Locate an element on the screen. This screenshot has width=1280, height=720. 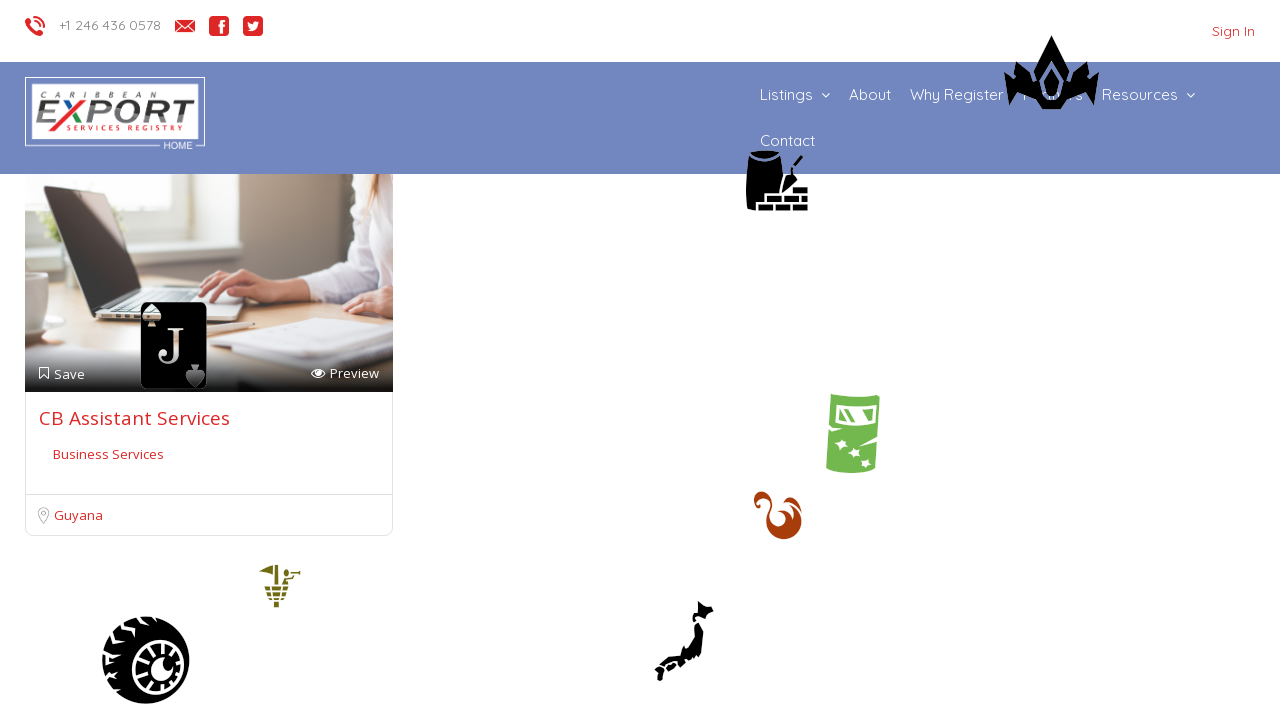
view or toggle visibility settings is located at coordinates (145, 660).